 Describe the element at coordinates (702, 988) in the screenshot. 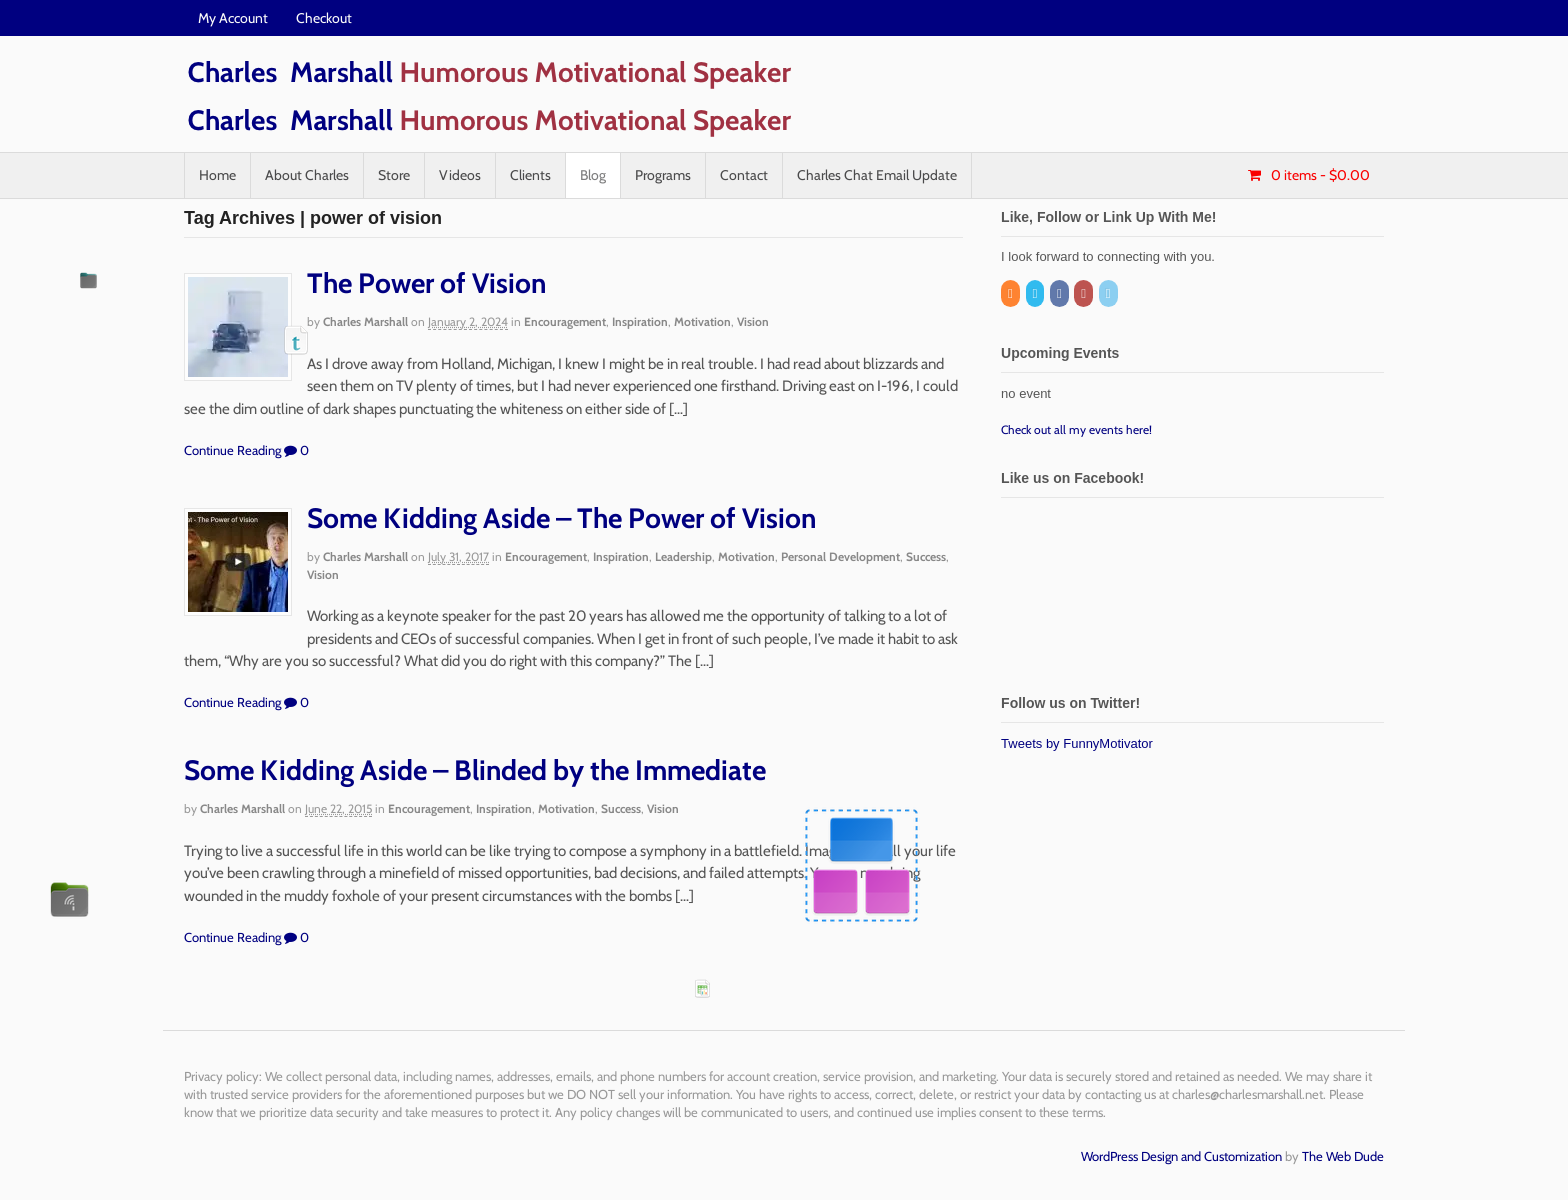

I see `open a spreadsheet file` at that location.